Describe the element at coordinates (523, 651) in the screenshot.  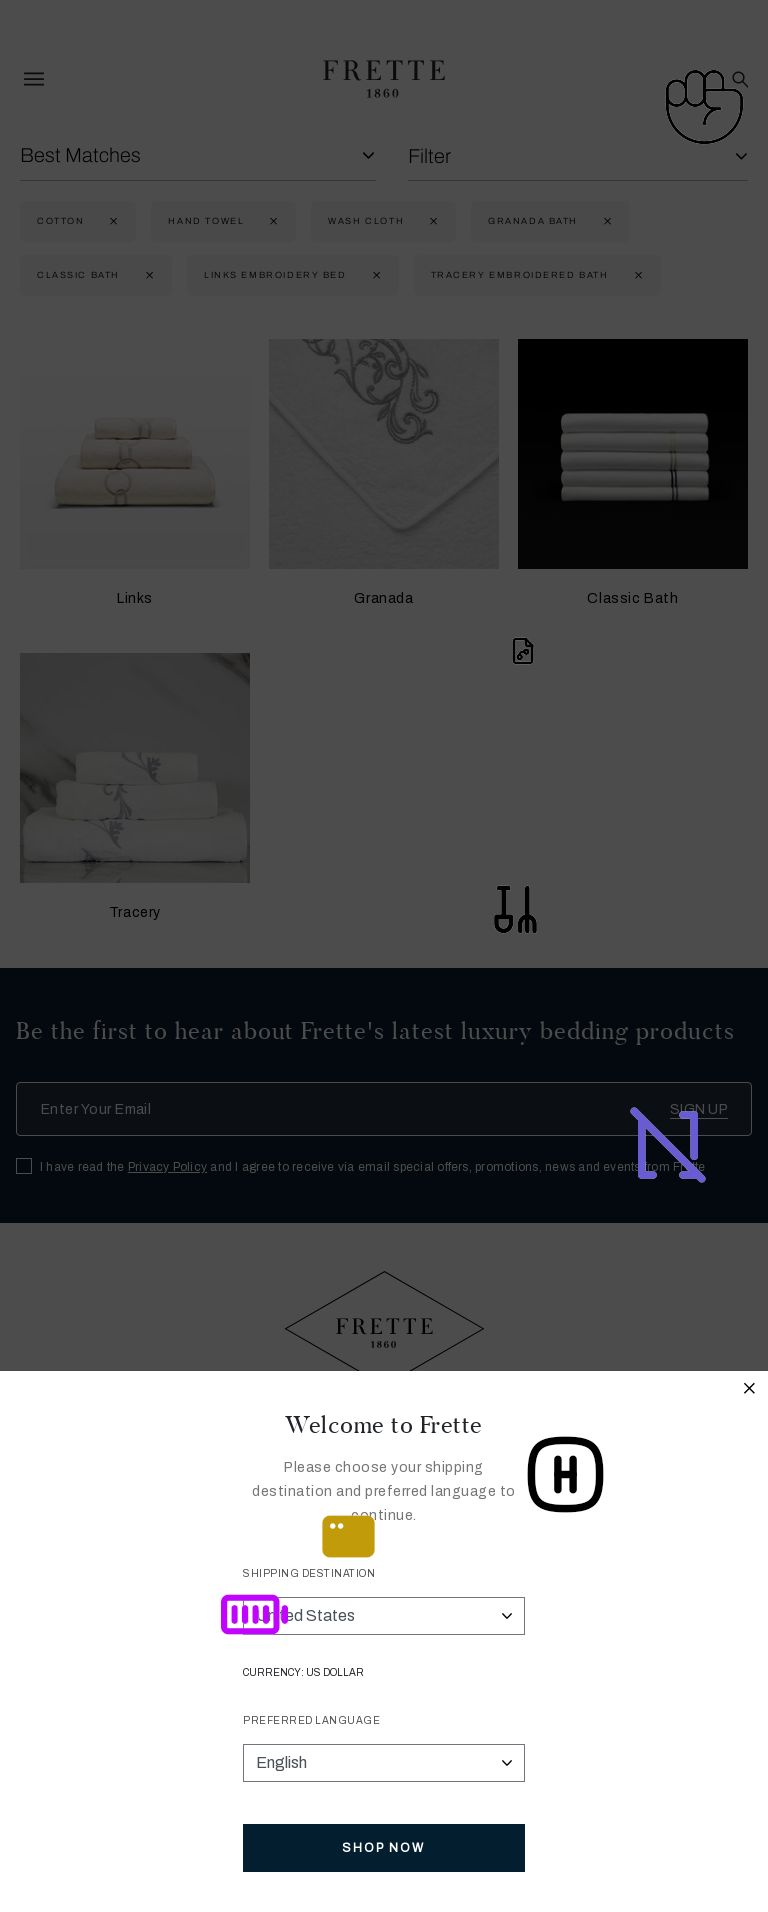
I see `open a vector graphics file` at that location.